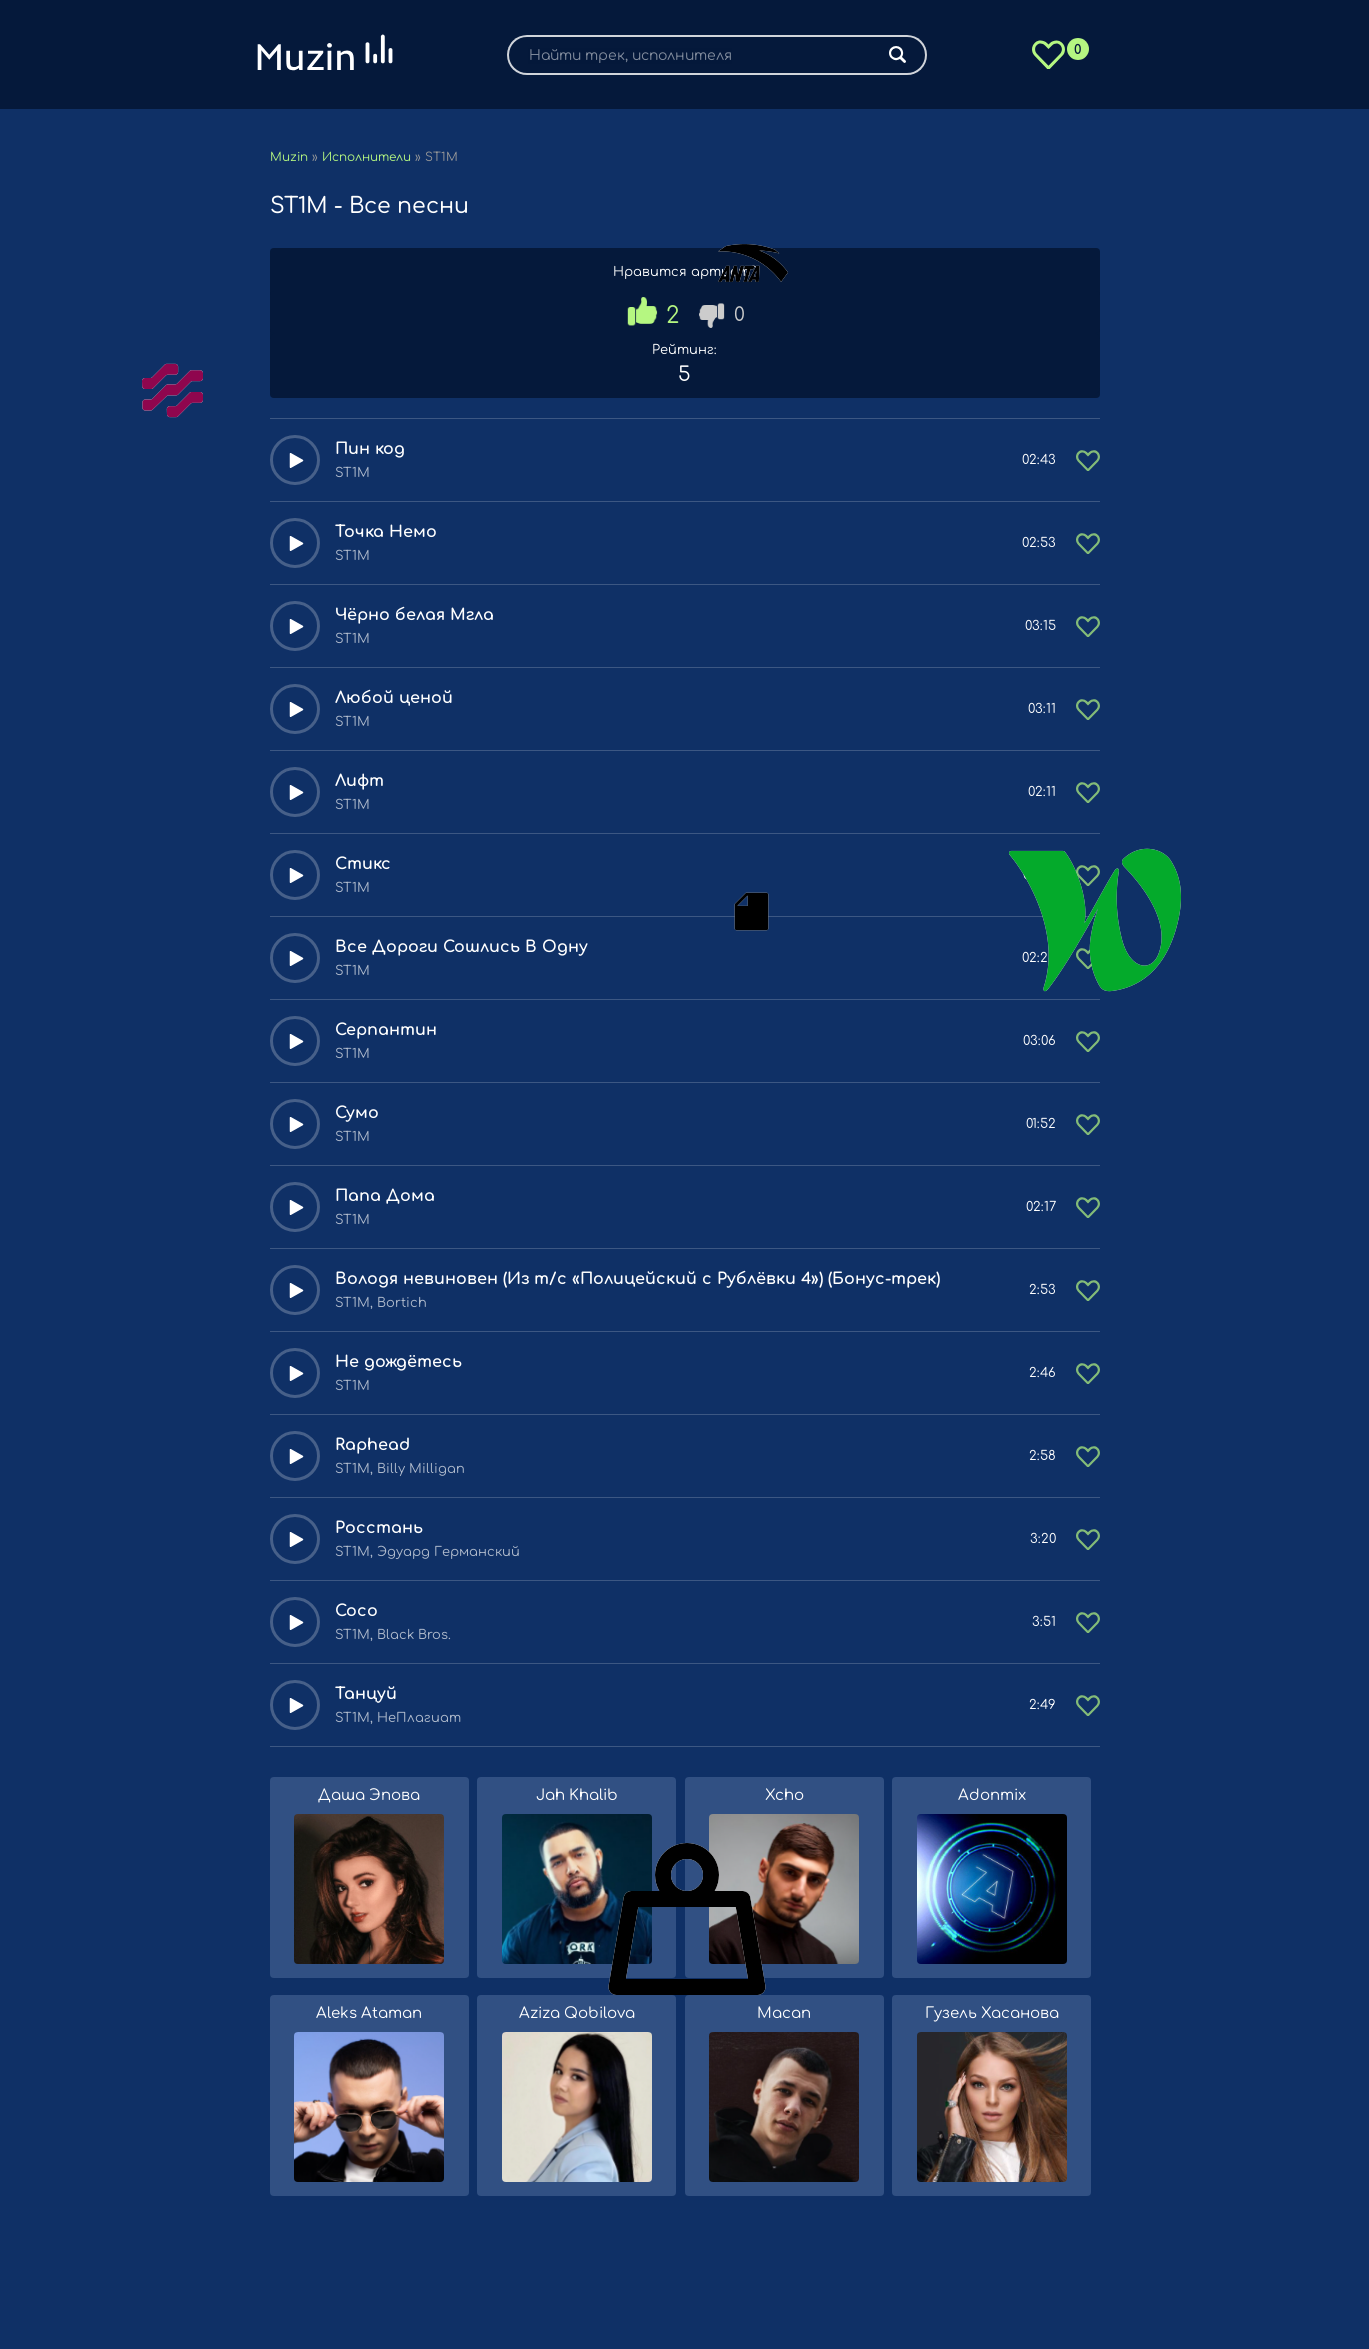 Image resolution: width=1369 pixels, height=2349 pixels. I want to click on view item weight or mass, so click(687, 1923).